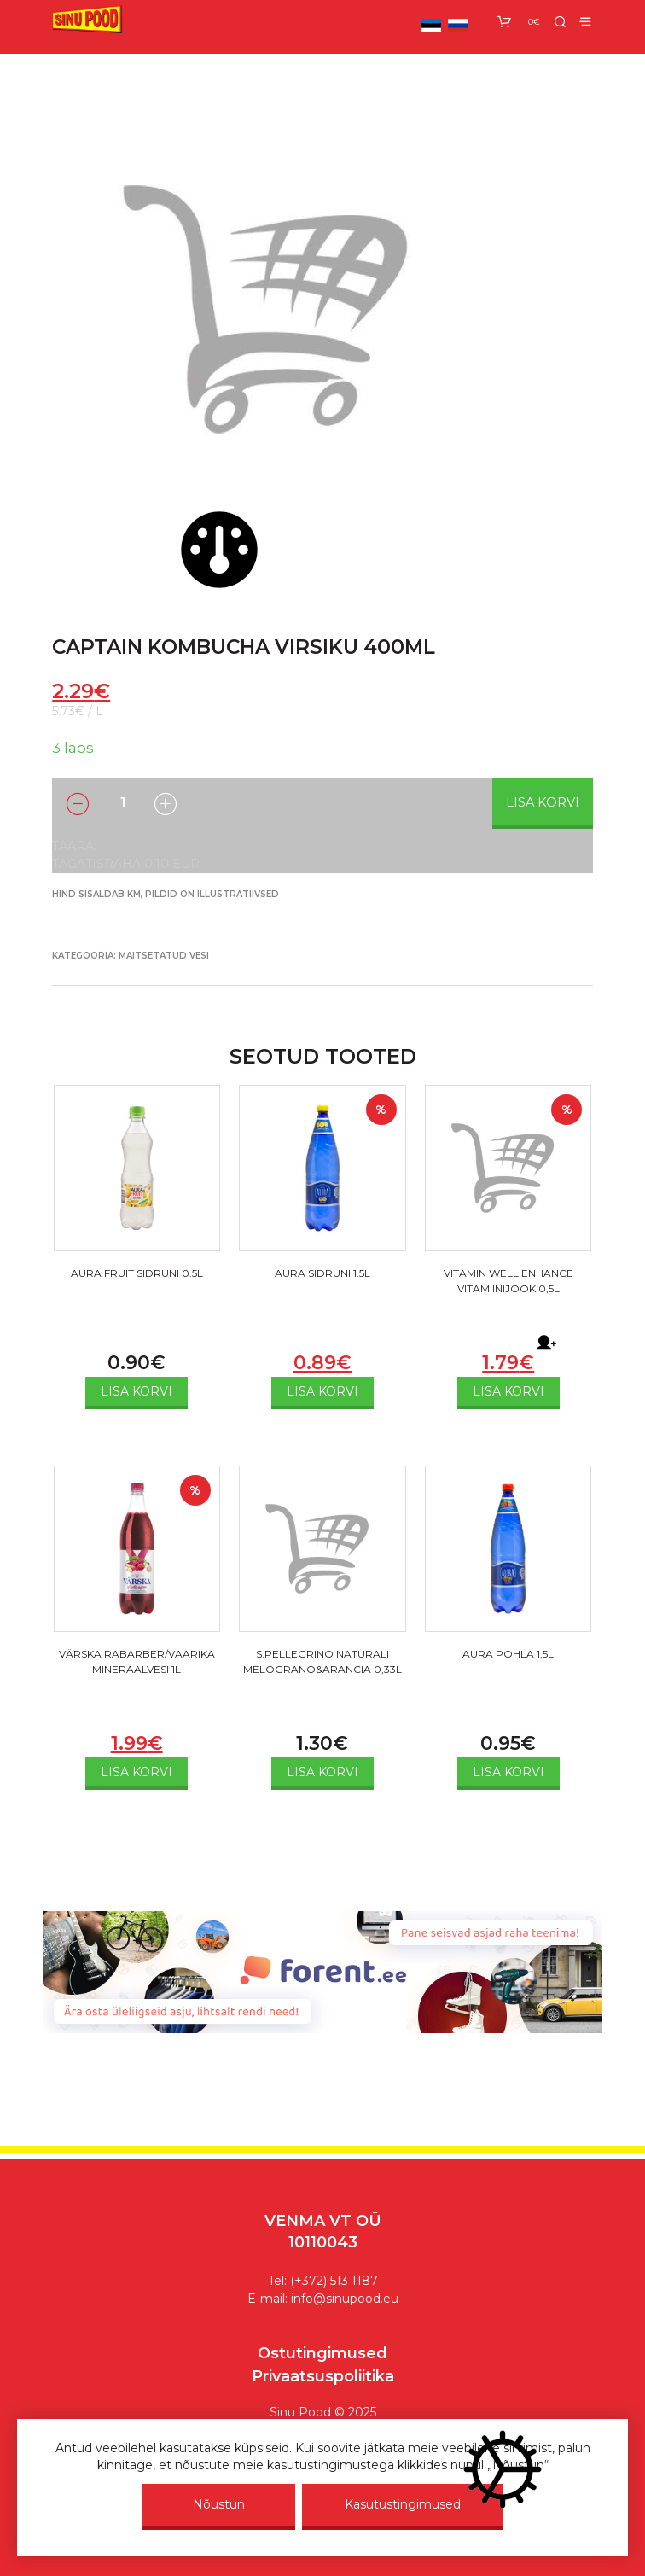 This screenshot has width=645, height=2576. Describe the element at coordinates (503, 2469) in the screenshot. I see `access settings or preferences` at that location.